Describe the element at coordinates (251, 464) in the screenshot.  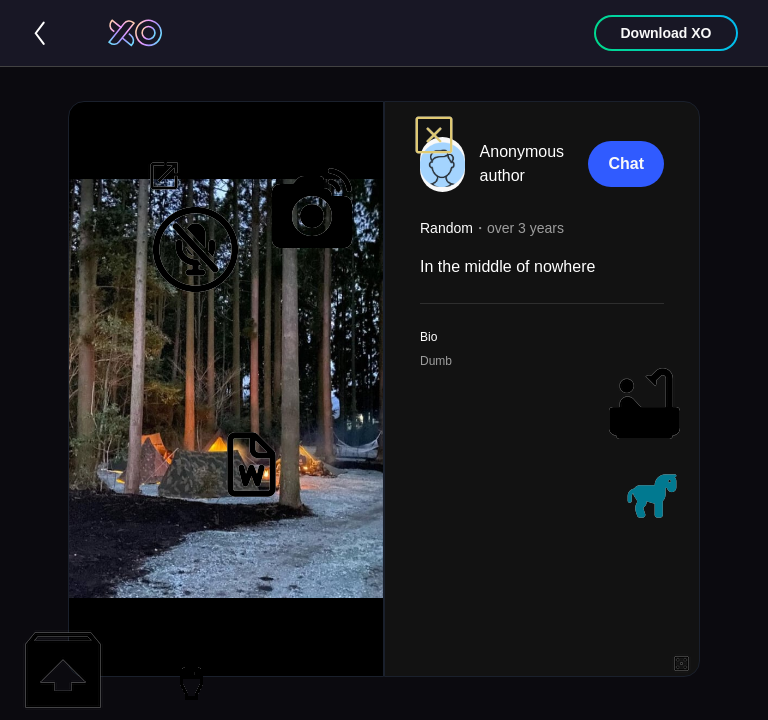
I see `open a Microsoft Word document` at that location.